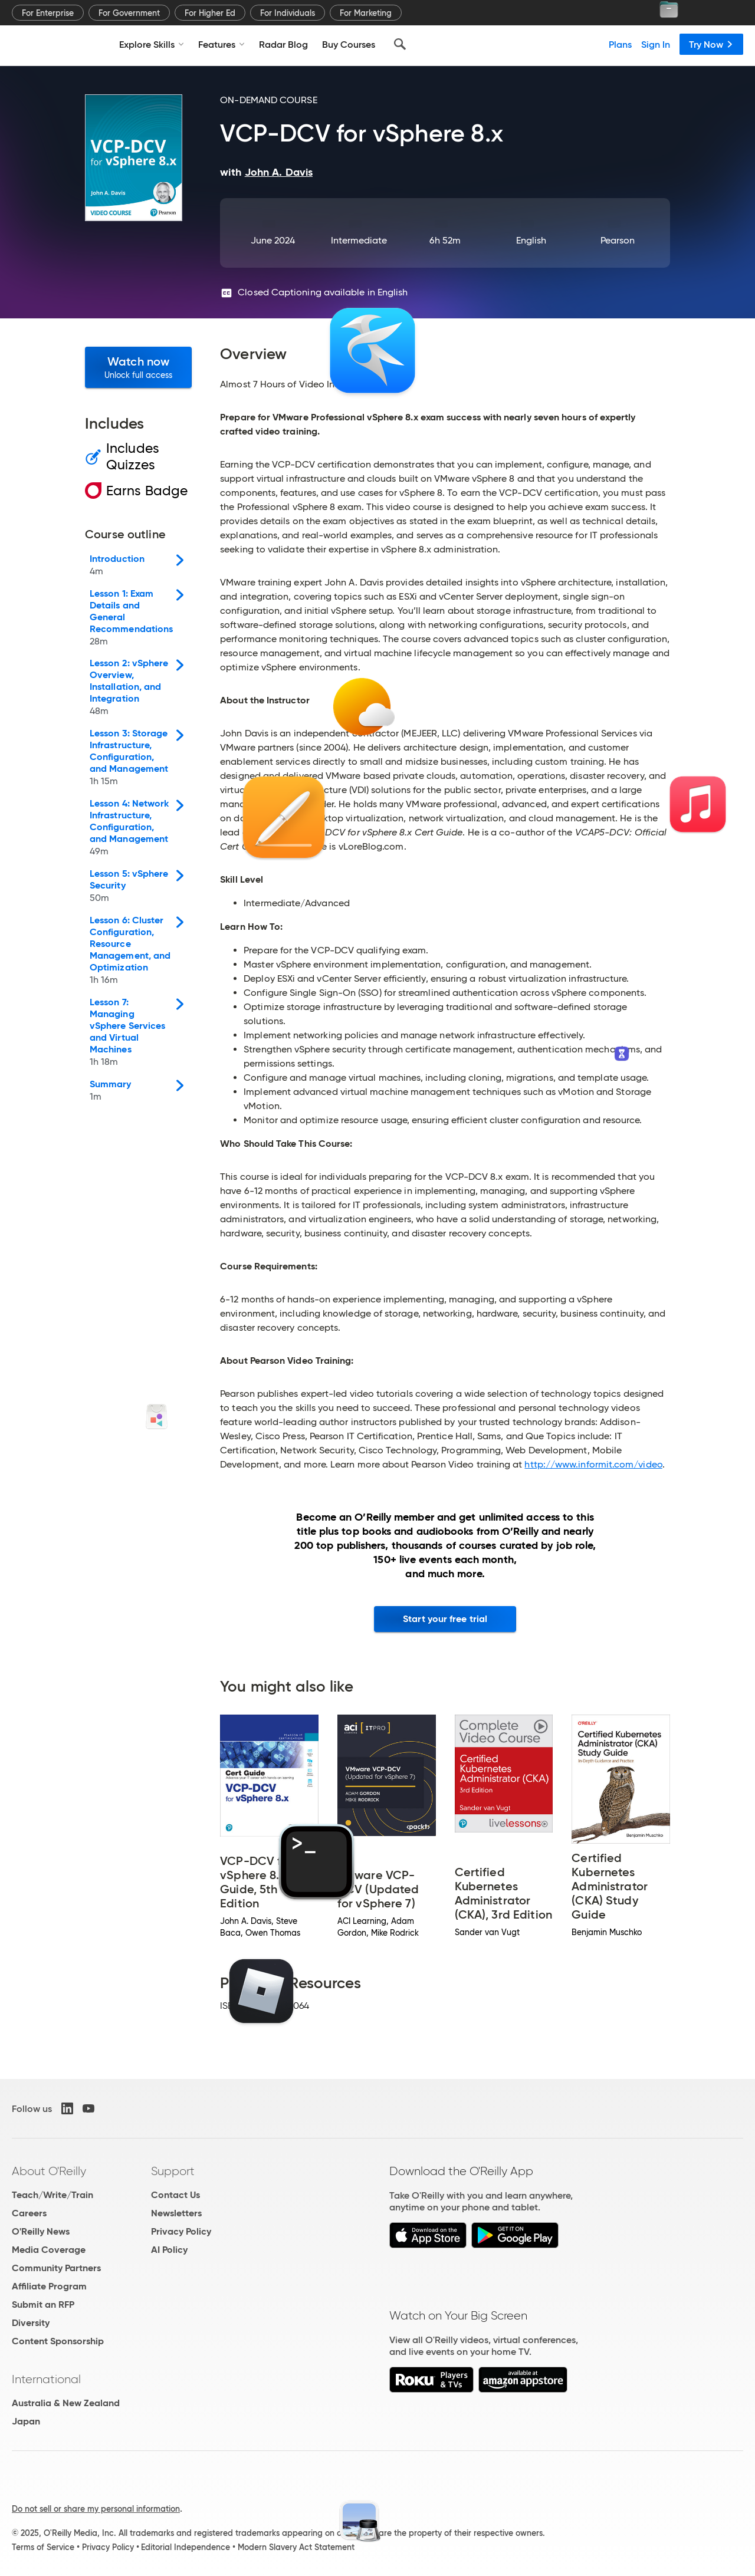  Describe the element at coordinates (156, 1416) in the screenshot. I see `open the software center to browse and install apps` at that location.